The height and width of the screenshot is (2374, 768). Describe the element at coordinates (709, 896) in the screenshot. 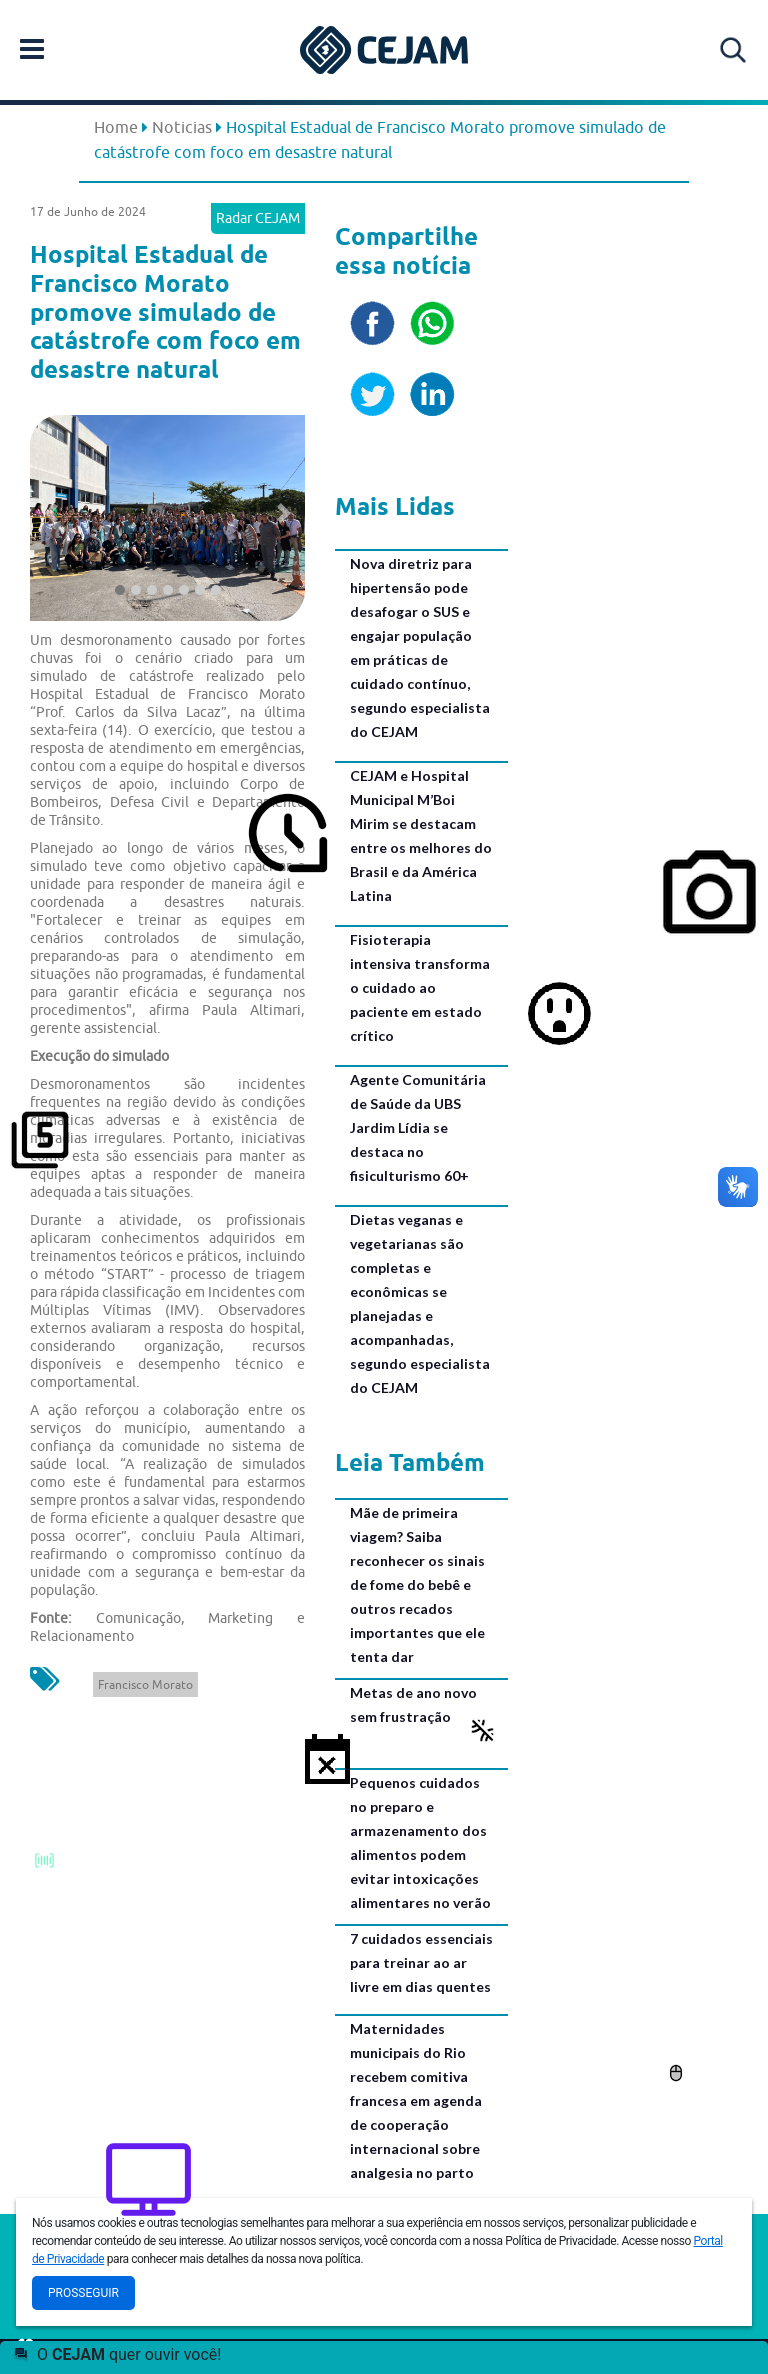

I see `take a photo` at that location.